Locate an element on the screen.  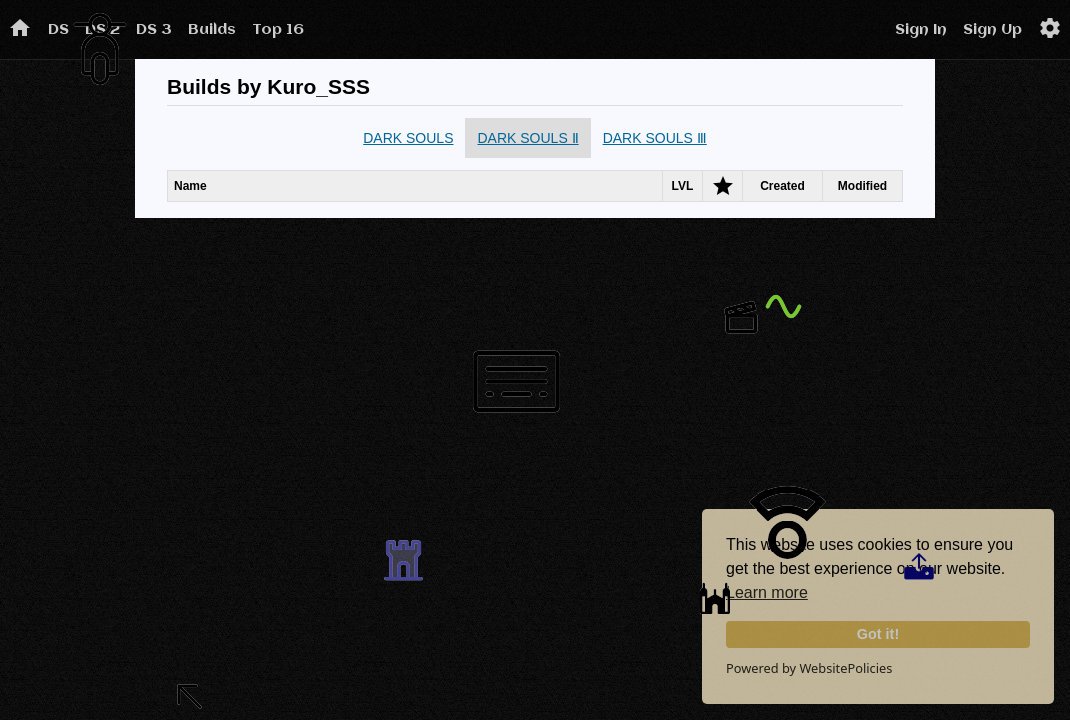
open on-screen keyboard is located at coordinates (516, 381).